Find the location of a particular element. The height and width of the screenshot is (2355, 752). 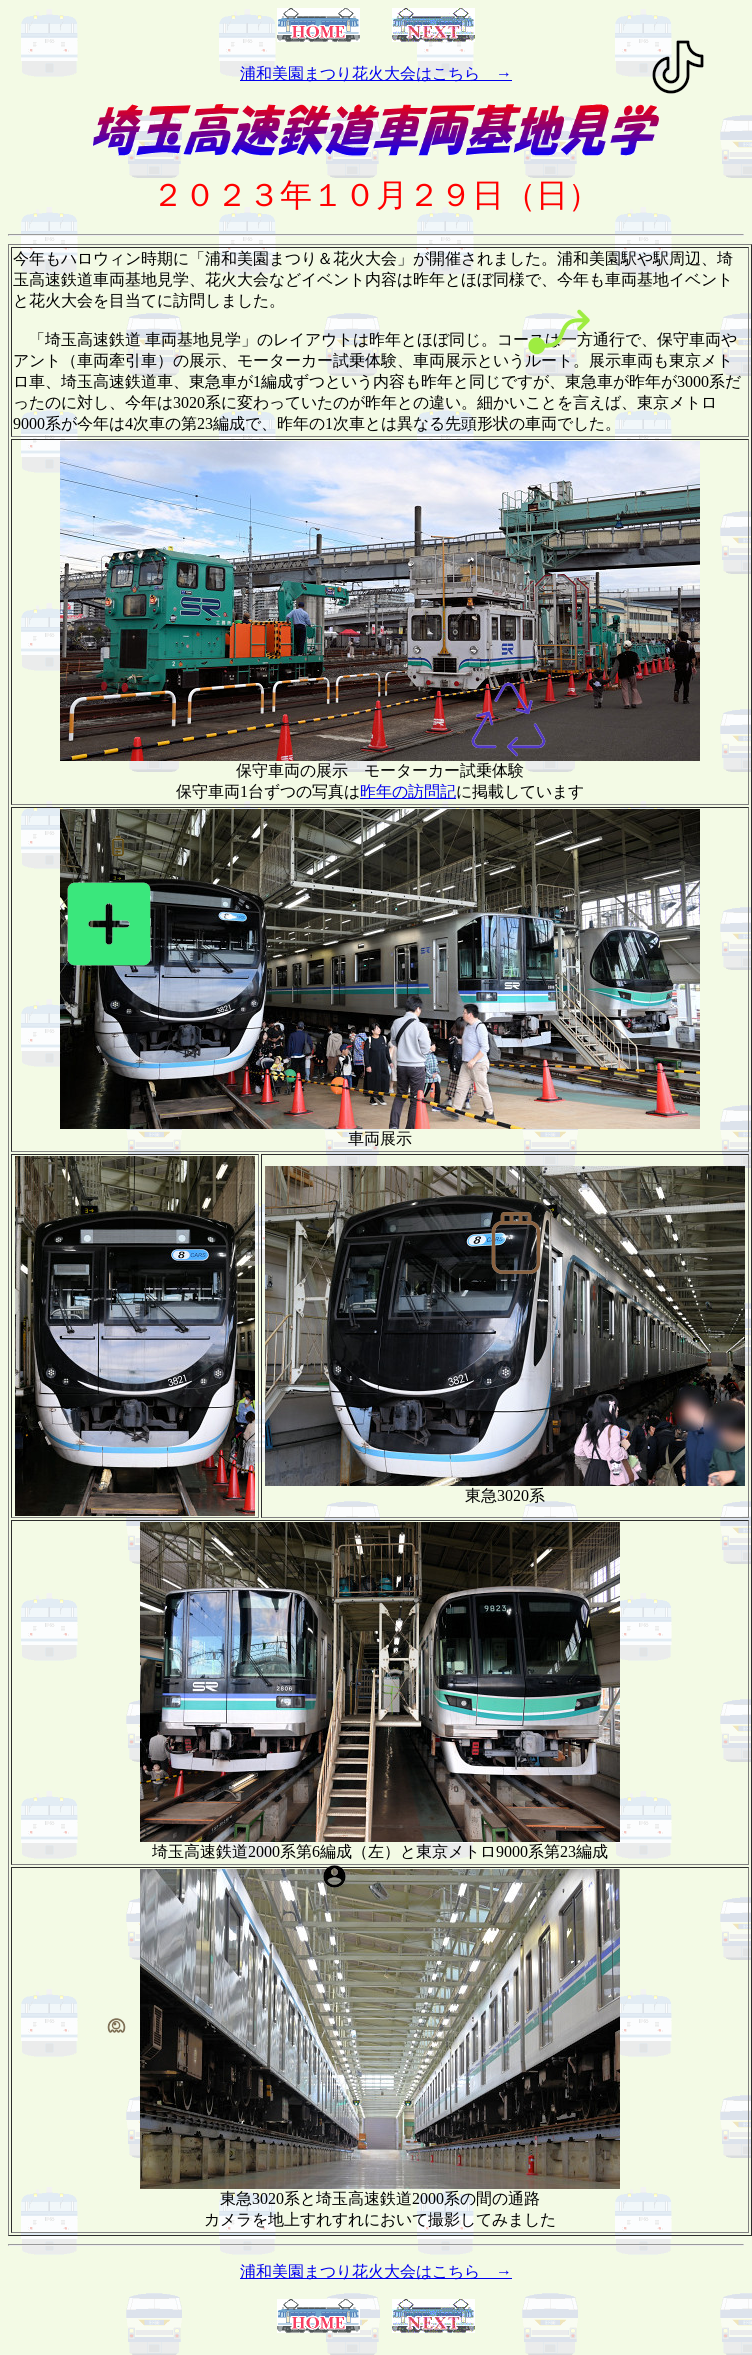

recycle or move item to trash is located at coordinates (508, 719).